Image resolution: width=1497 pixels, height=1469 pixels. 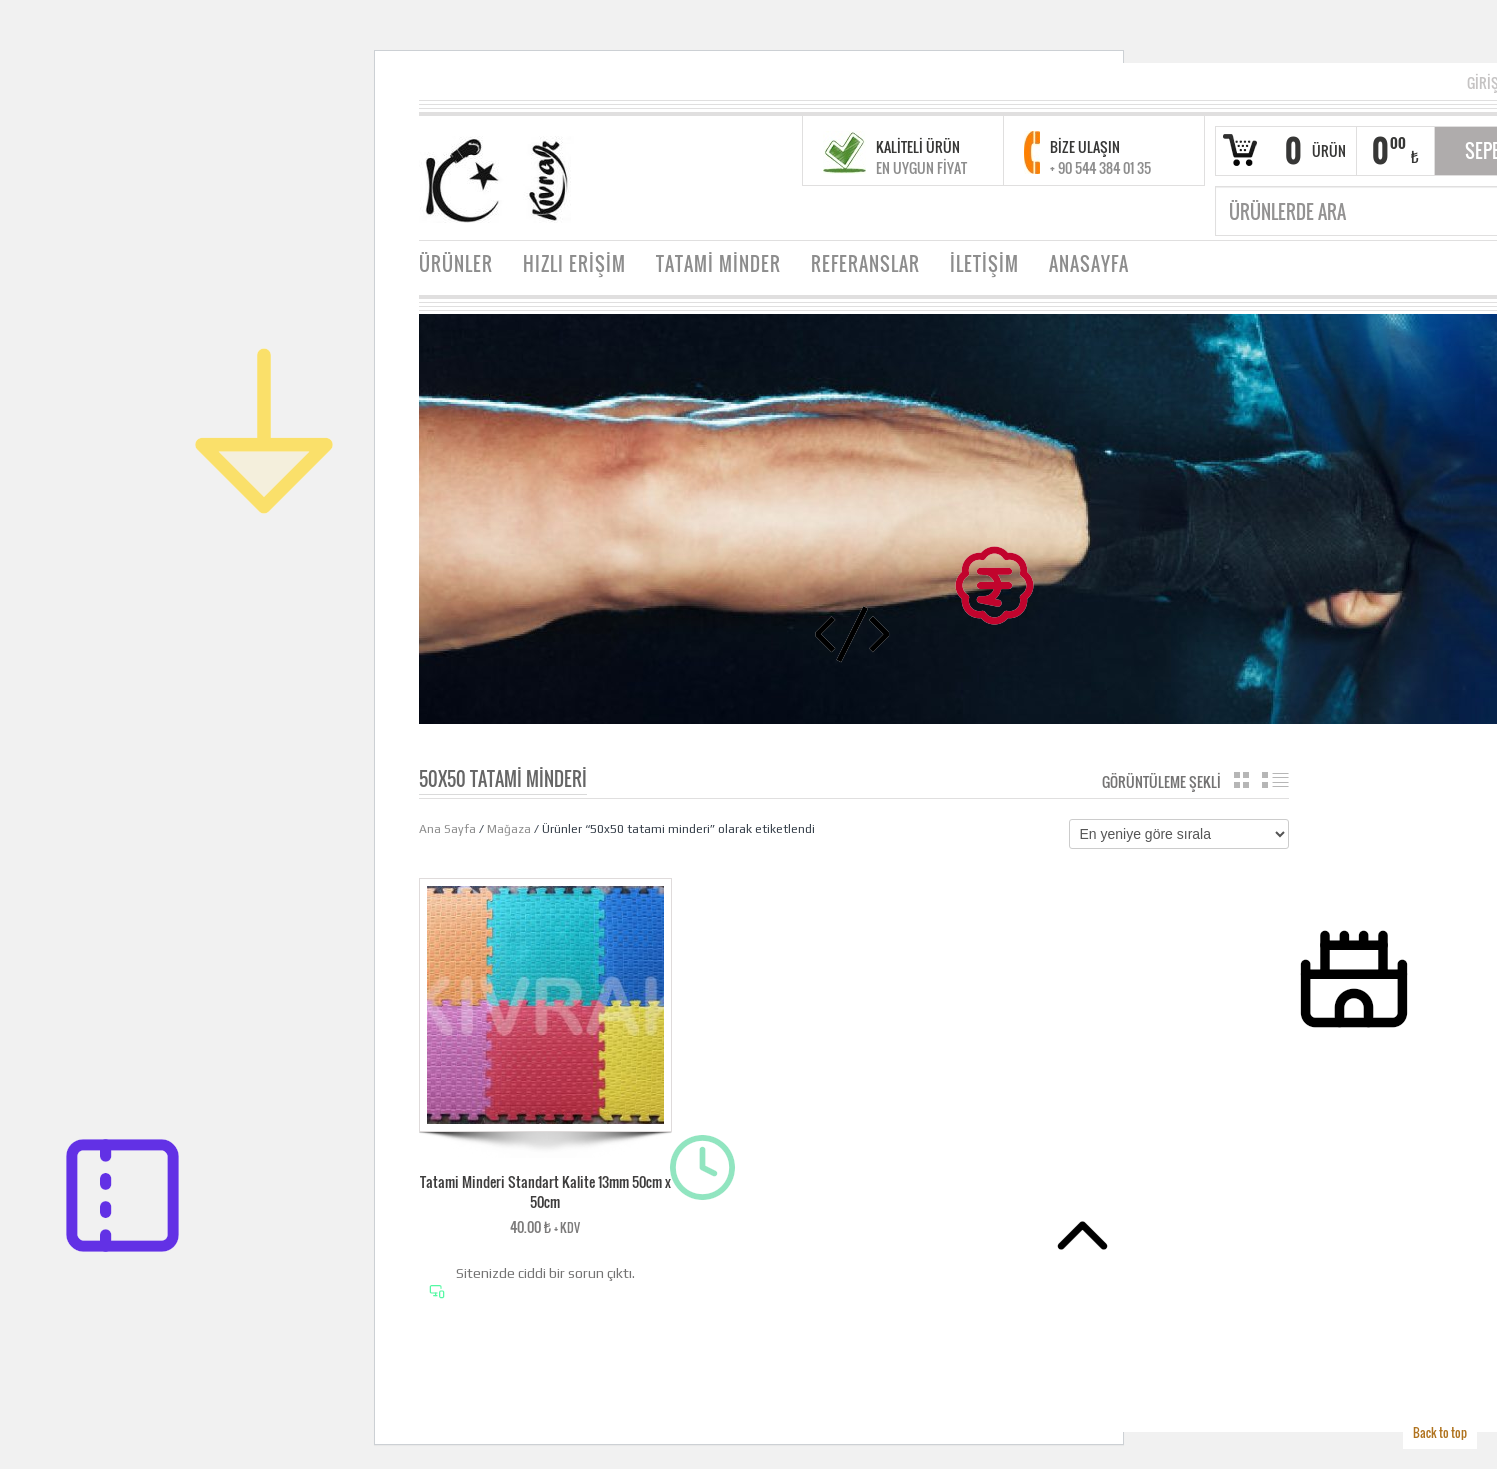 I want to click on switch between desktop and mobile view, so click(x=437, y=1291).